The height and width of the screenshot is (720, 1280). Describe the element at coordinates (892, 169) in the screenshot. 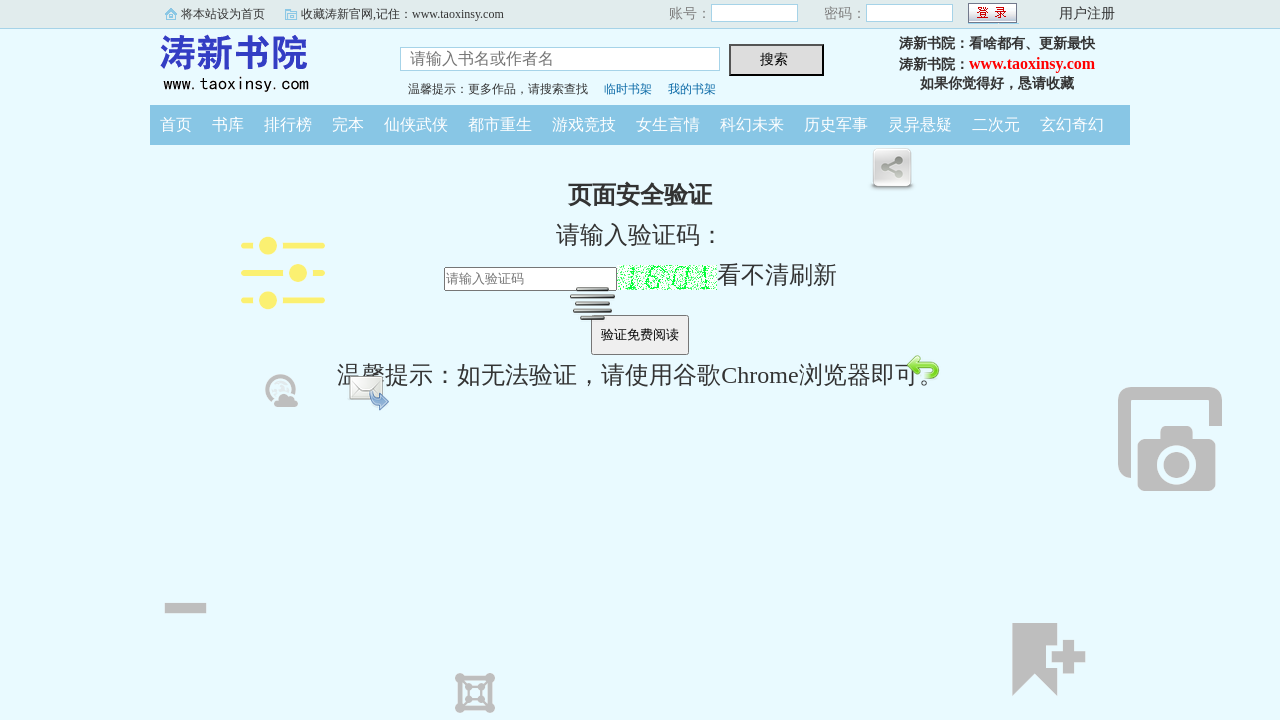

I see `indicates a shared file or folder` at that location.